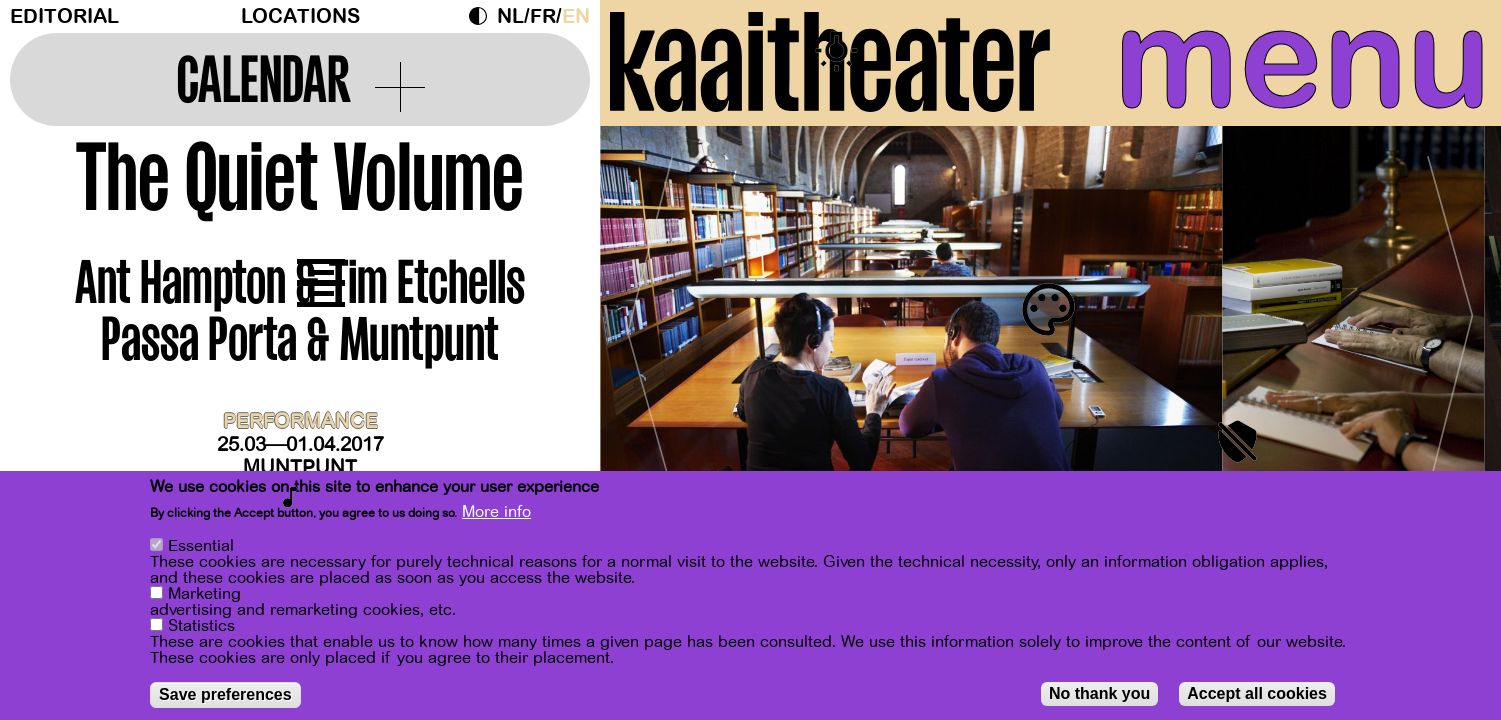  I want to click on security or protection is disabled, so click(1237, 441).